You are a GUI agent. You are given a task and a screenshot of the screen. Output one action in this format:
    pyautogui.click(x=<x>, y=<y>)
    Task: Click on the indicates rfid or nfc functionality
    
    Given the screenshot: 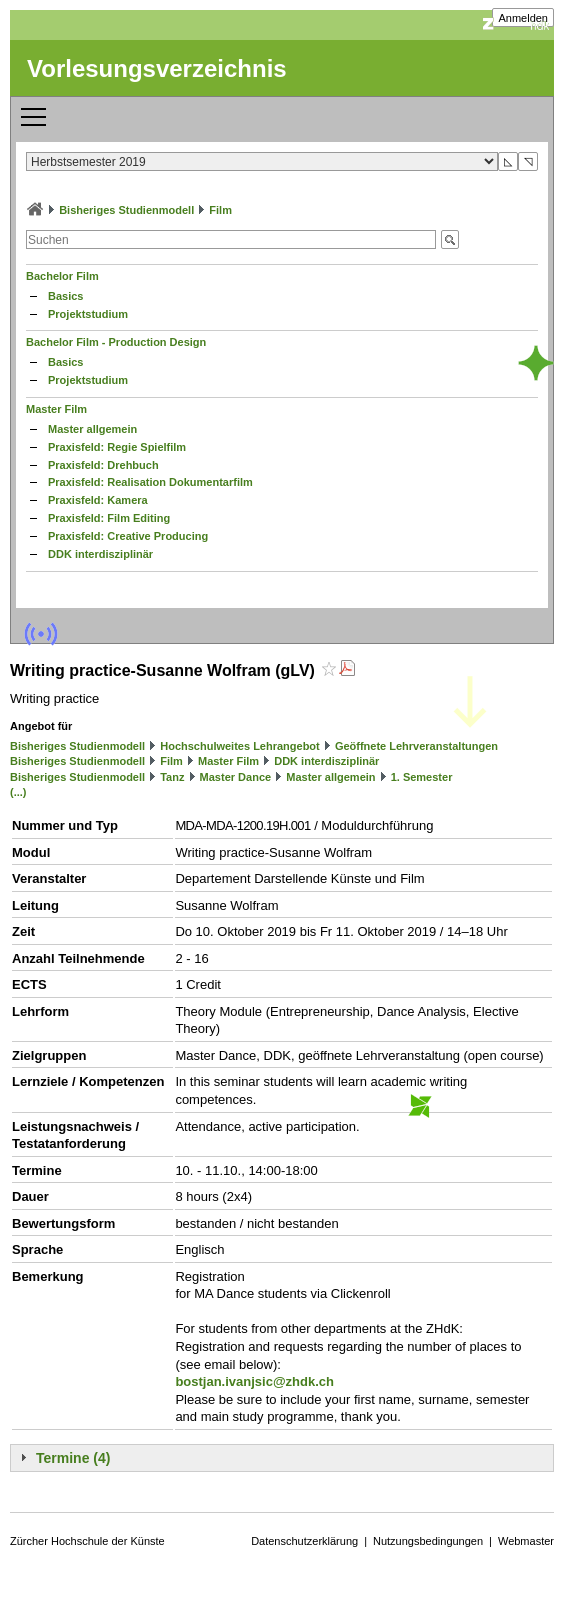 What is the action you would take?
    pyautogui.click(x=41, y=634)
    